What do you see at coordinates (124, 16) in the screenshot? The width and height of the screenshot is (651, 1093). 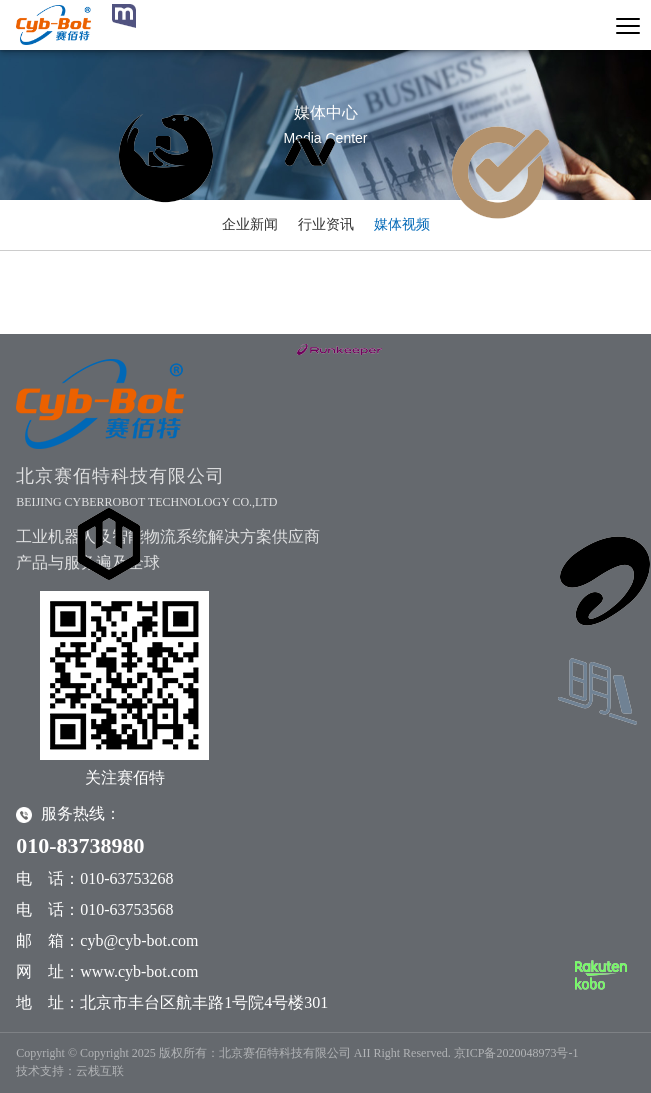 I see `mail.com email service logo` at bounding box center [124, 16].